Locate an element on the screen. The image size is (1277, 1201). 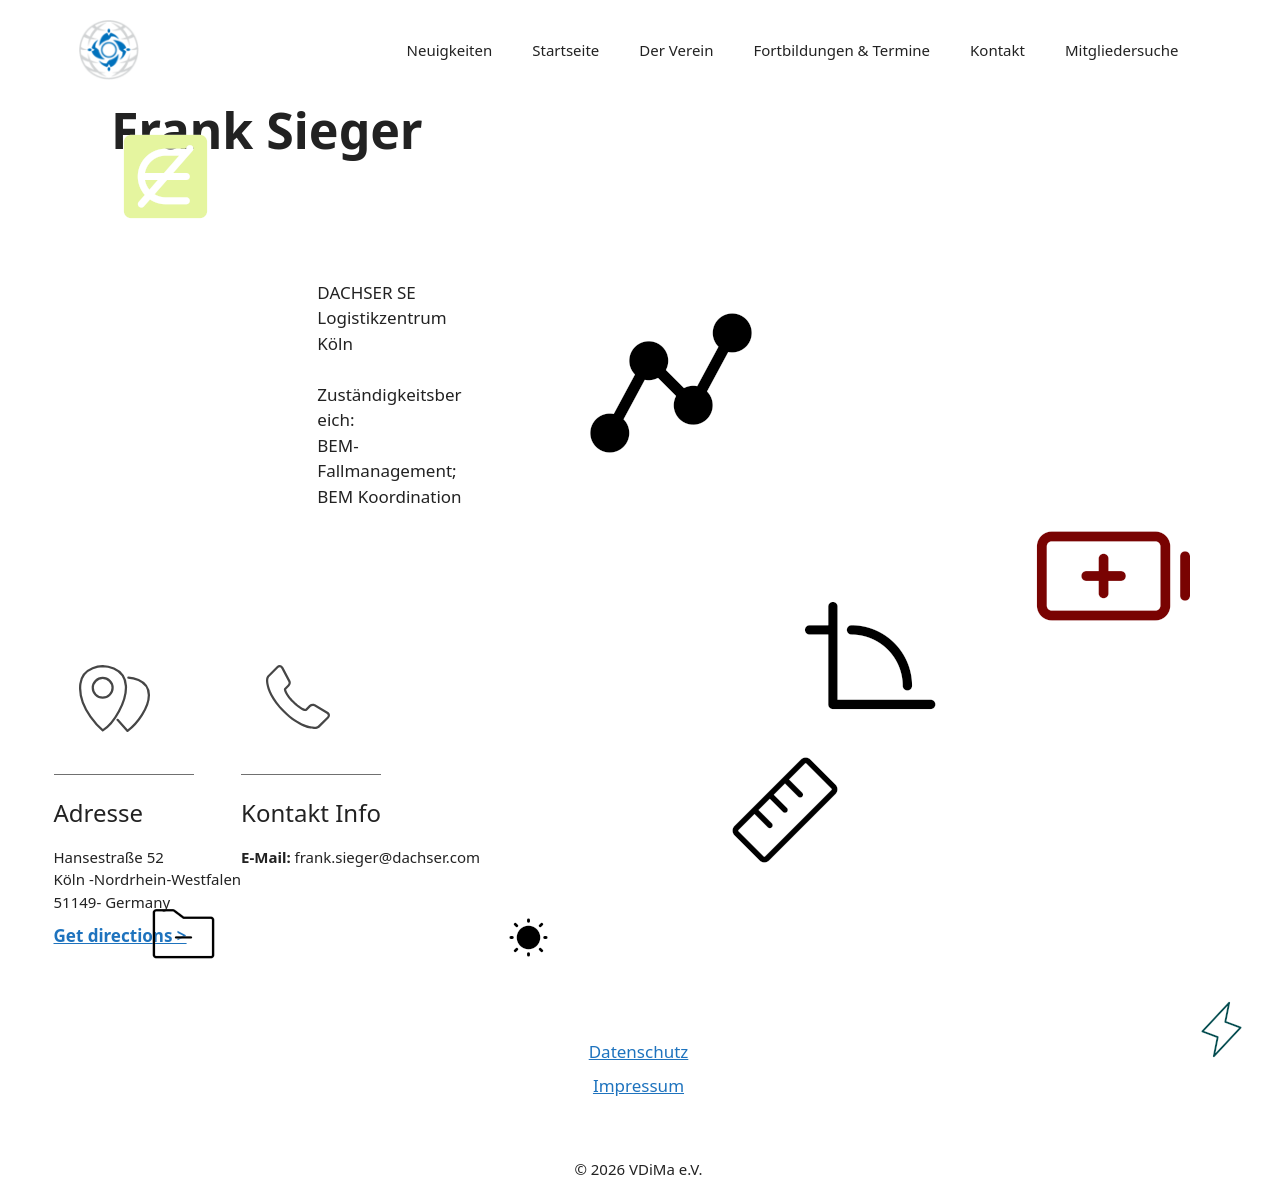
access measurement tools is located at coordinates (785, 810).